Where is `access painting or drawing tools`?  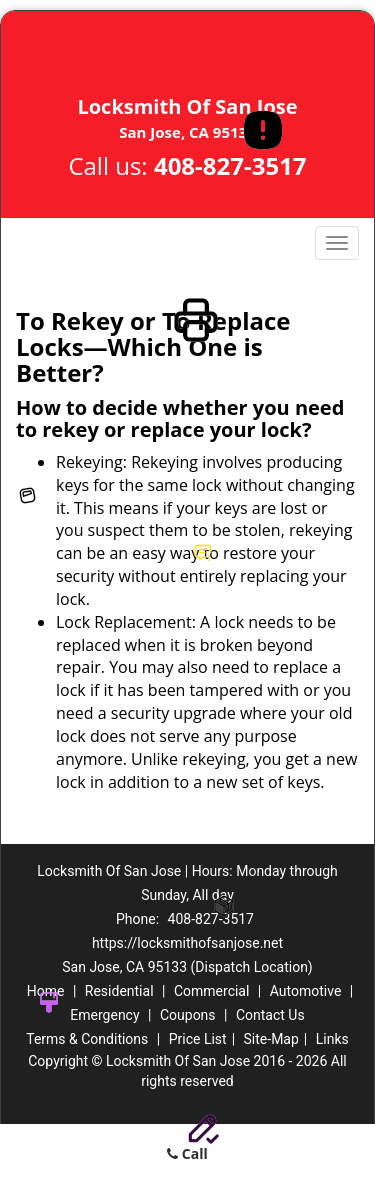 access painting or drawing tools is located at coordinates (49, 1002).